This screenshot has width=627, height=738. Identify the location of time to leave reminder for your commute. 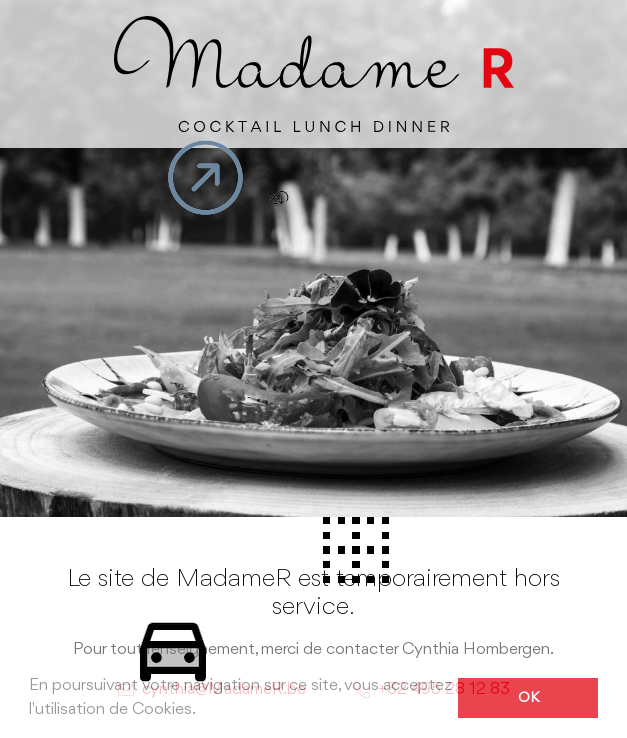
(173, 652).